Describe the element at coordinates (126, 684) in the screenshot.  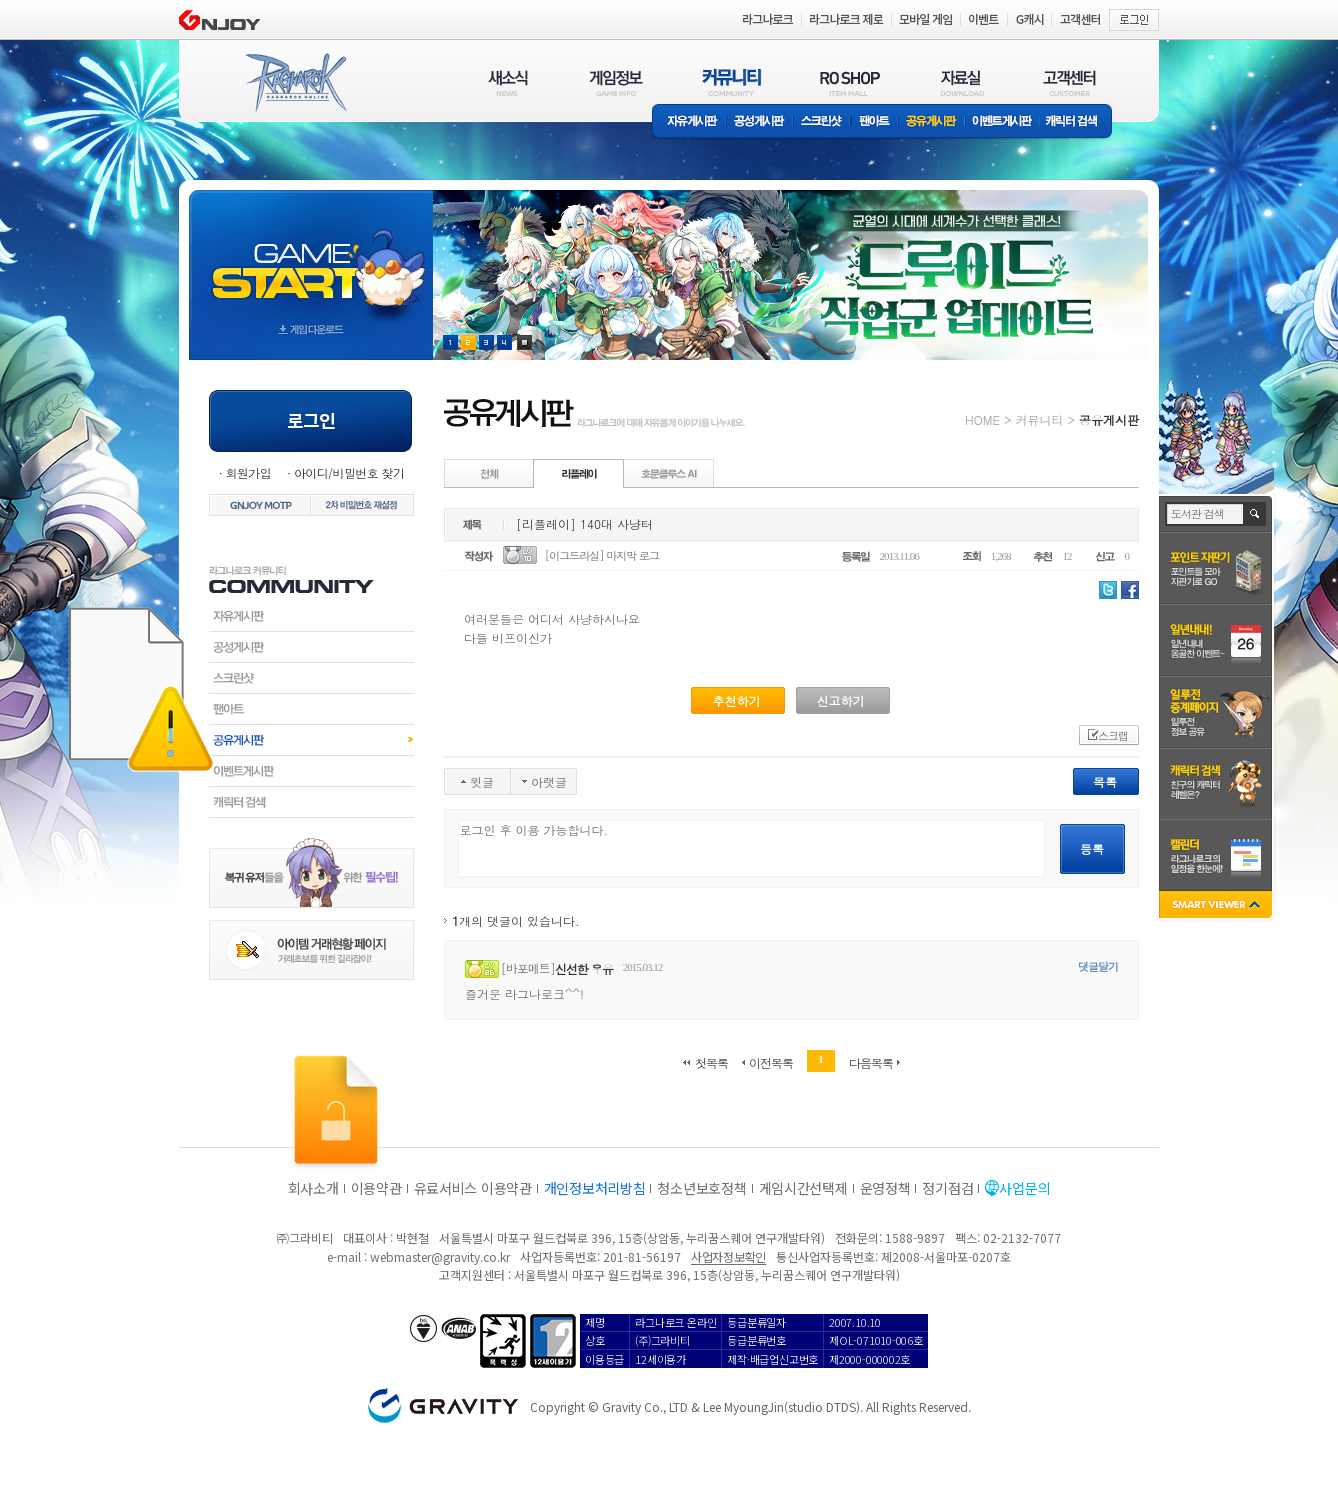
I see `indicates a file with an error or warning` at that location.